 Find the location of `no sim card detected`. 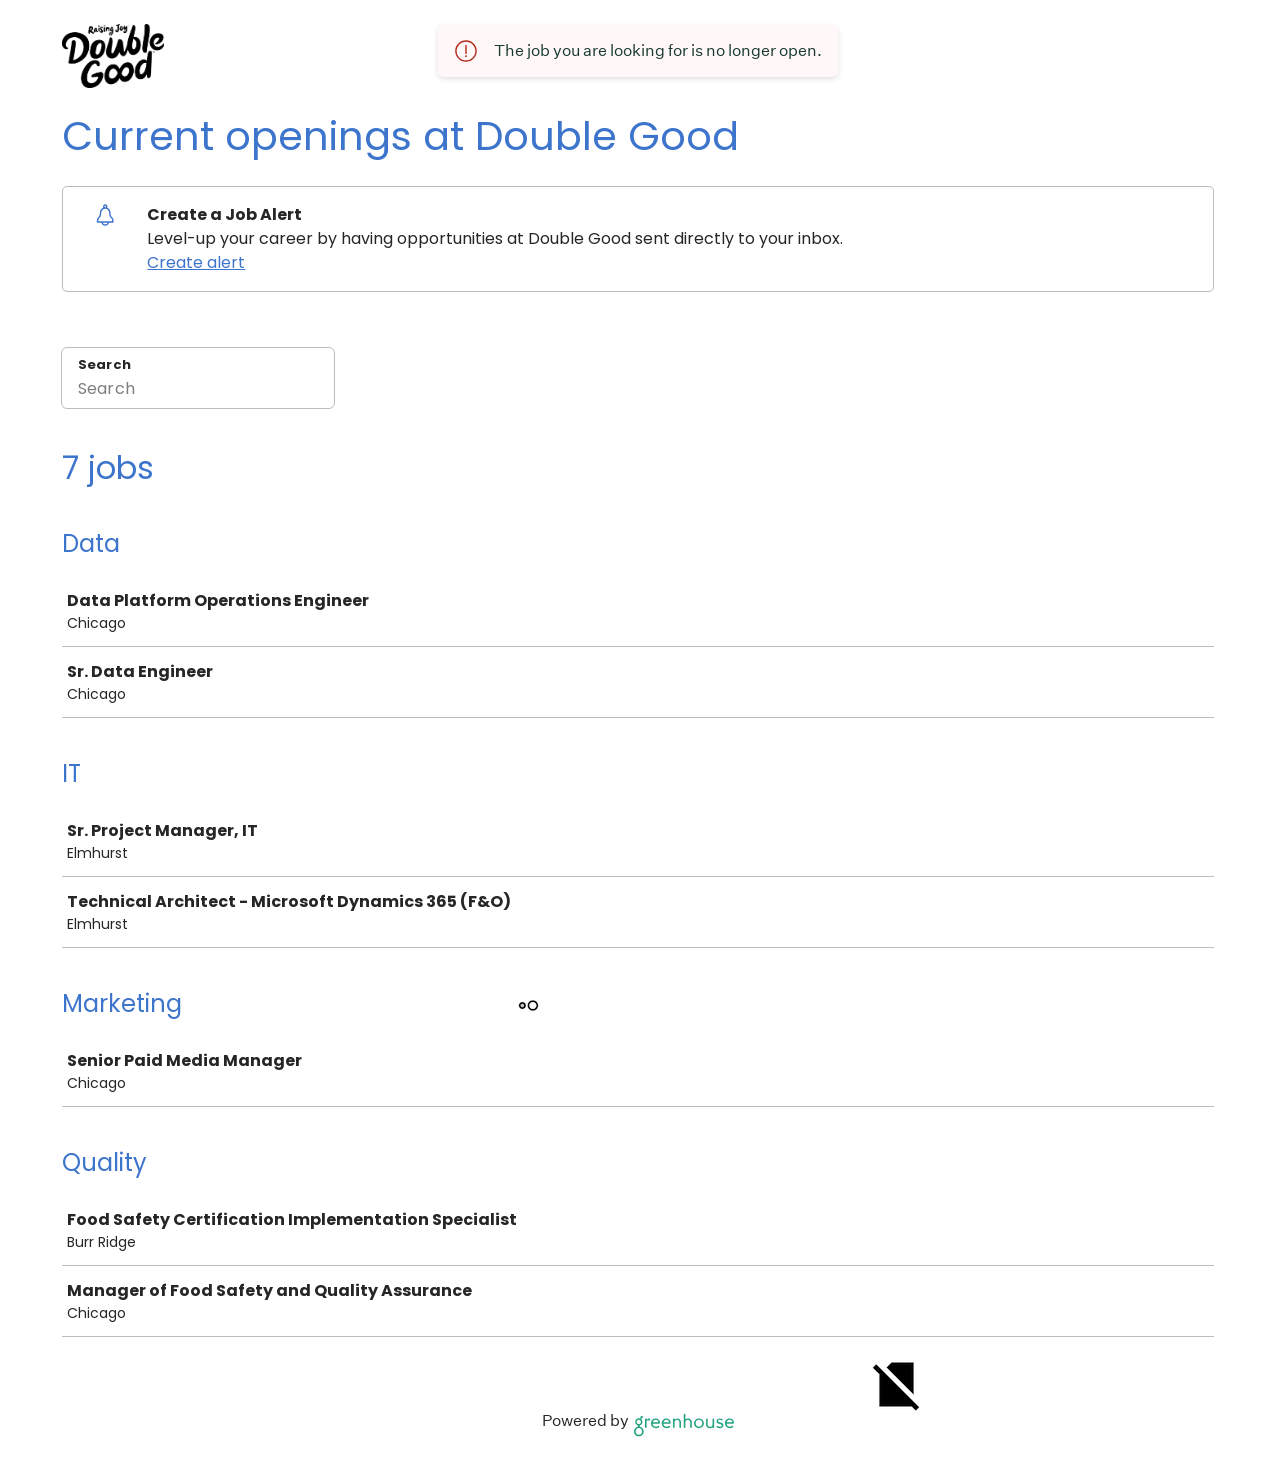

no sim card detected is located at coordinates (896, 1384).